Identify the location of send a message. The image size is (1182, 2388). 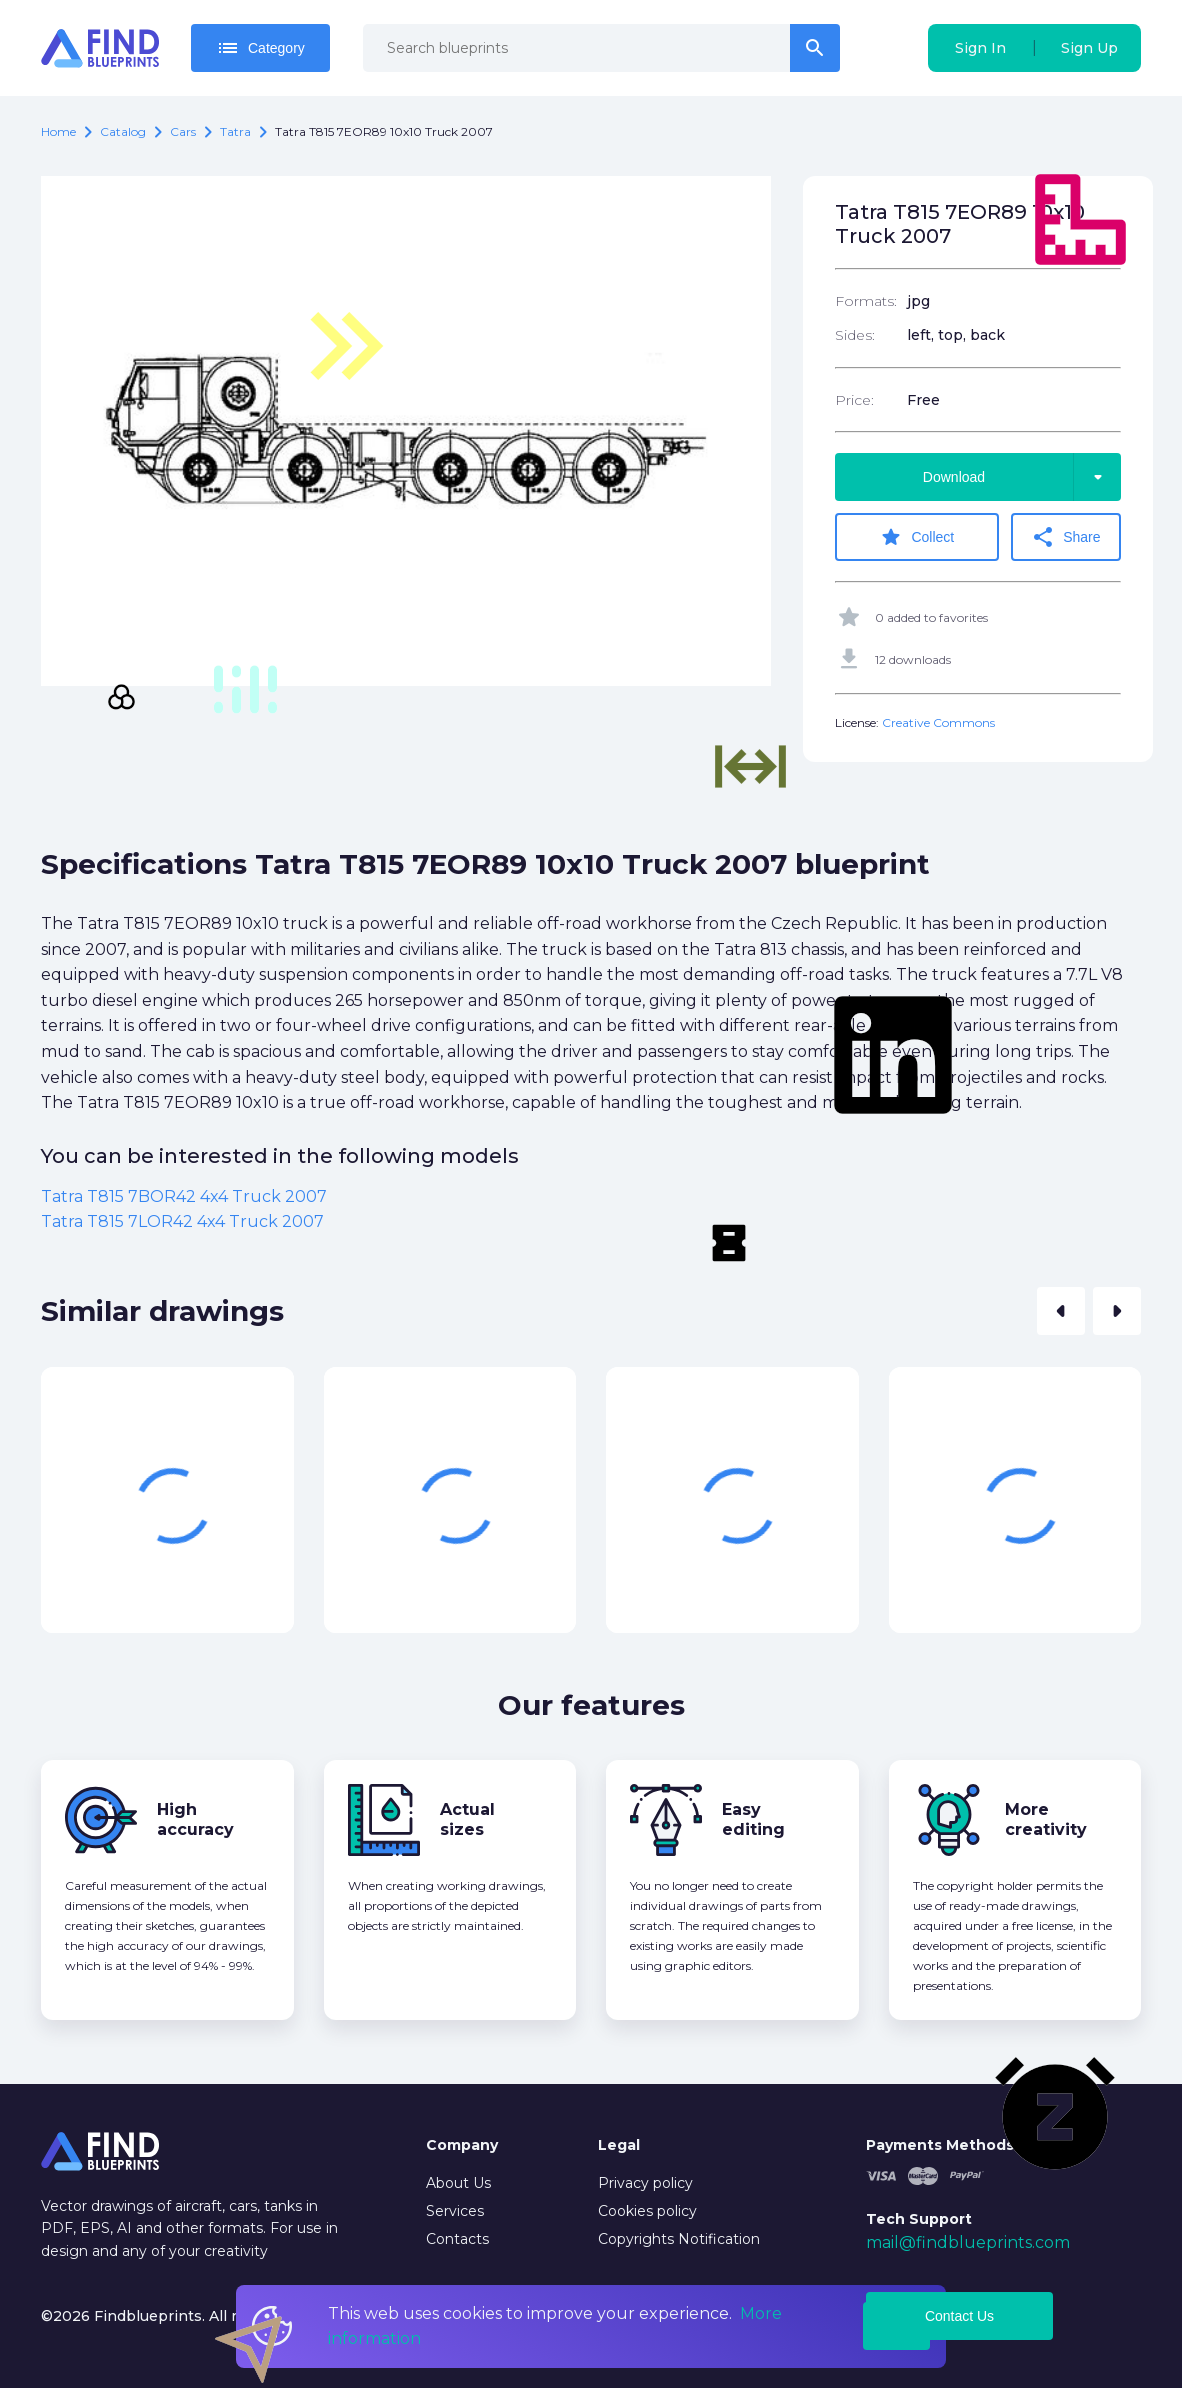
(249, 2348).